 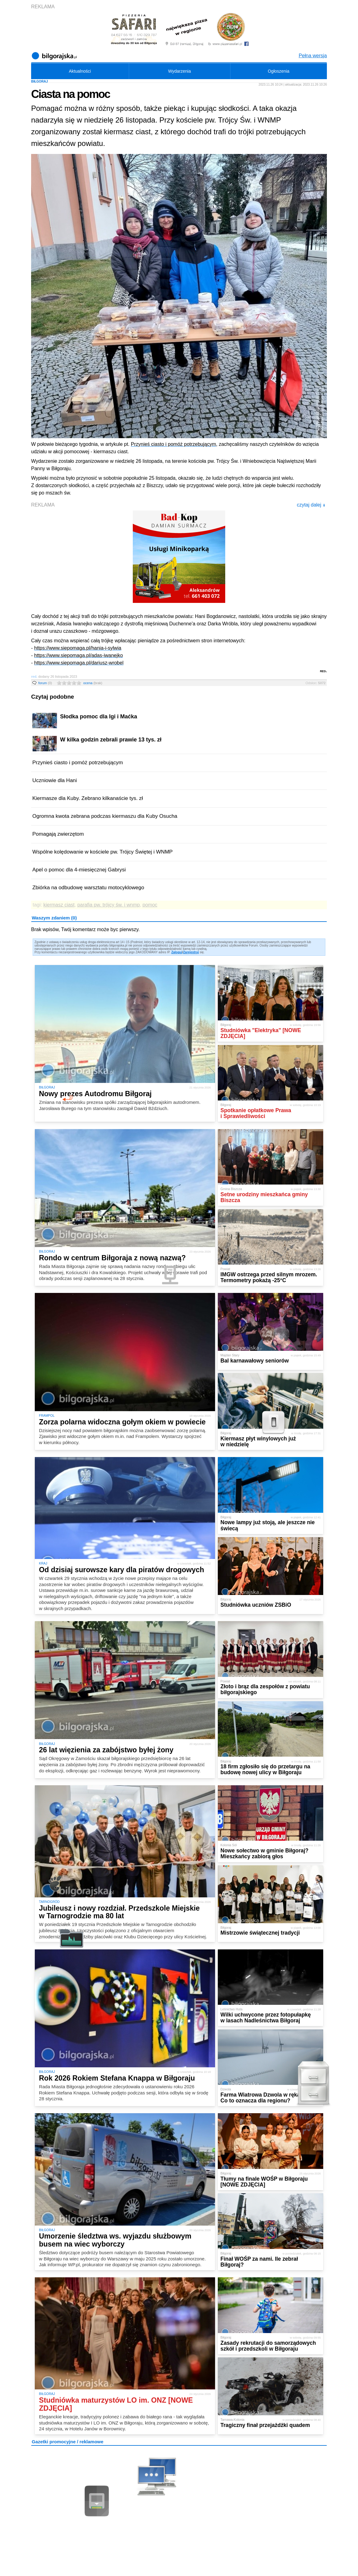 What do you see at coordinates (97, 2501) in the screenshot?
I see `NES game ROM file` at bounding box center [97, 2501].